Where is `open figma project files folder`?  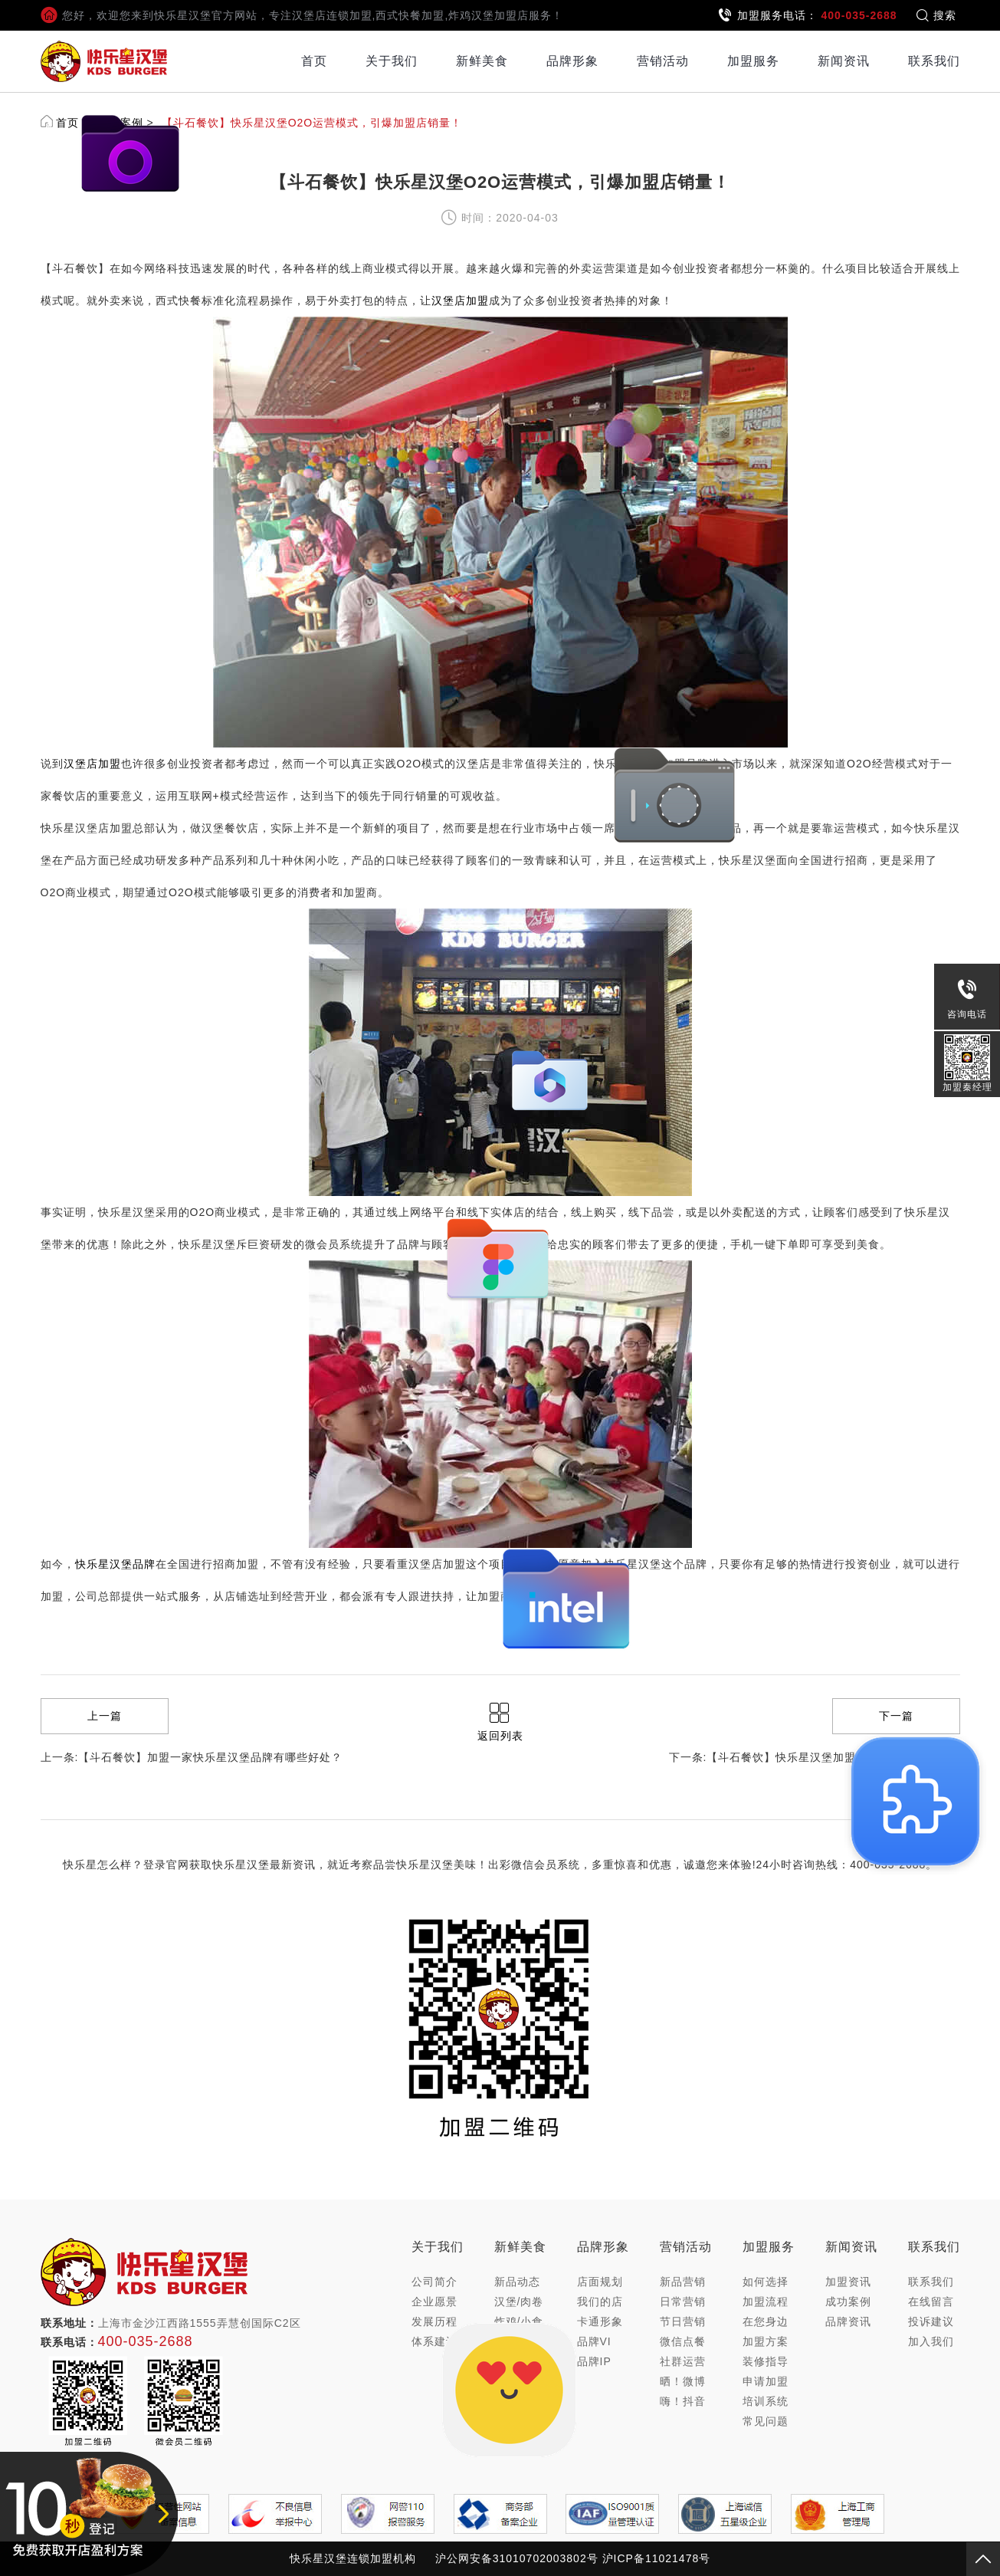
open figma project files folder is located at coordinates (497, 1261).